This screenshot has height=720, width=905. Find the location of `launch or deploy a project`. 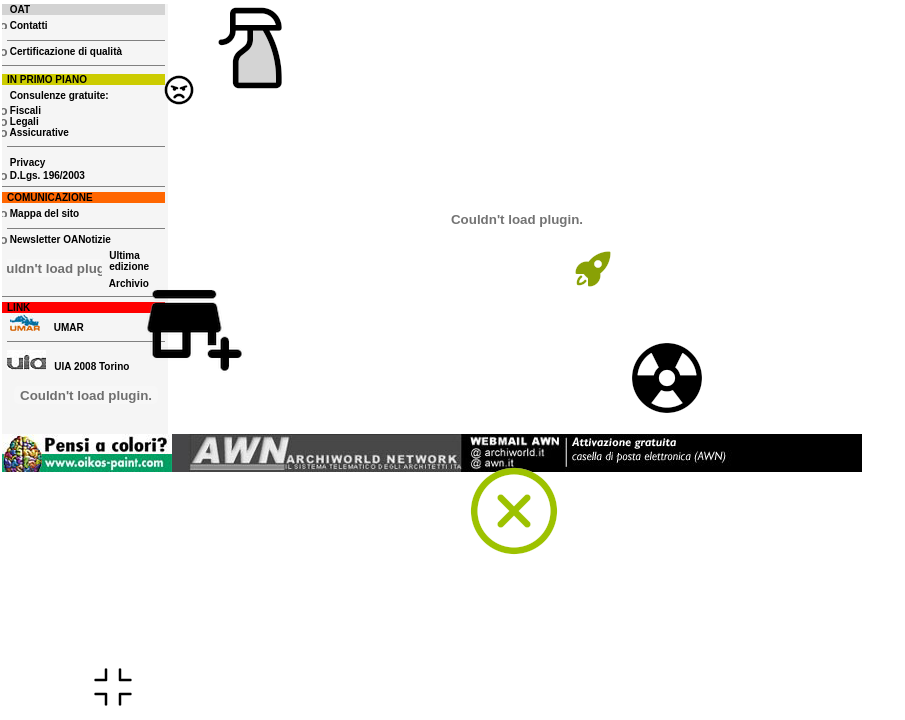

launch or deploy a project is located at coordinates (593, 269).